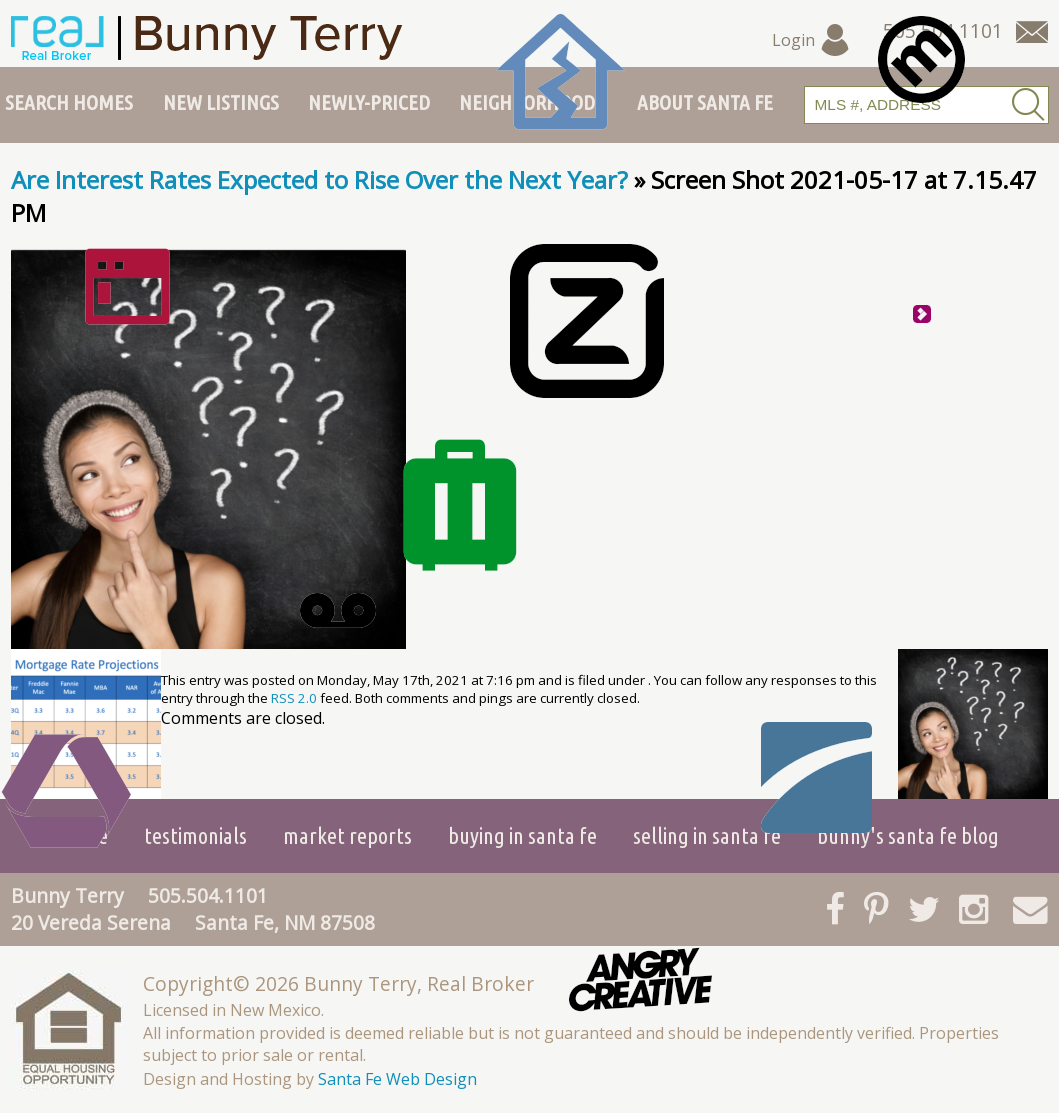 The height and width of the screenshot is (1113, 1059). What do you see at coordinates (921, 59) in the screenshot?
I see `visit metacritic website` at bounding box center [921, 59].